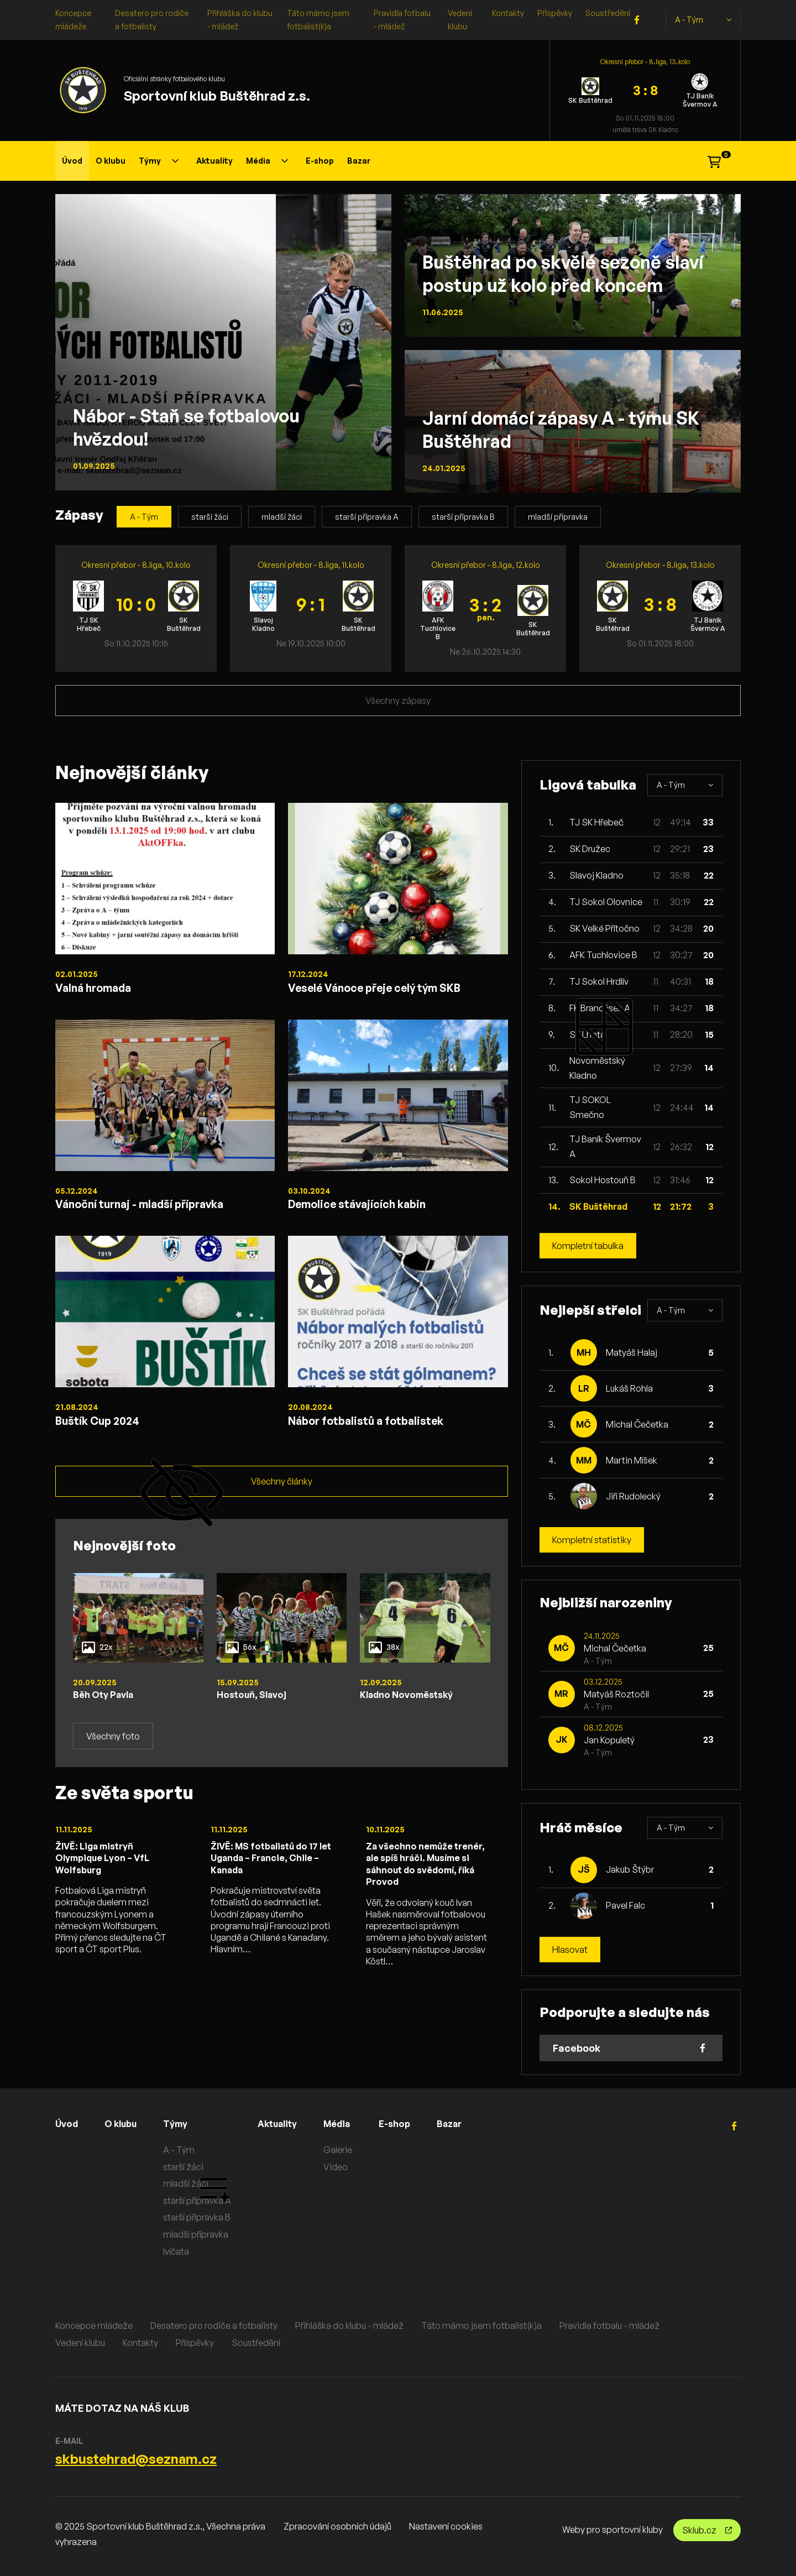 This screenshot has height=2576, width=796. Describe the element at coordinates (182, 1493) in the screenshot. I see `hide password or sensitive content` at that location.